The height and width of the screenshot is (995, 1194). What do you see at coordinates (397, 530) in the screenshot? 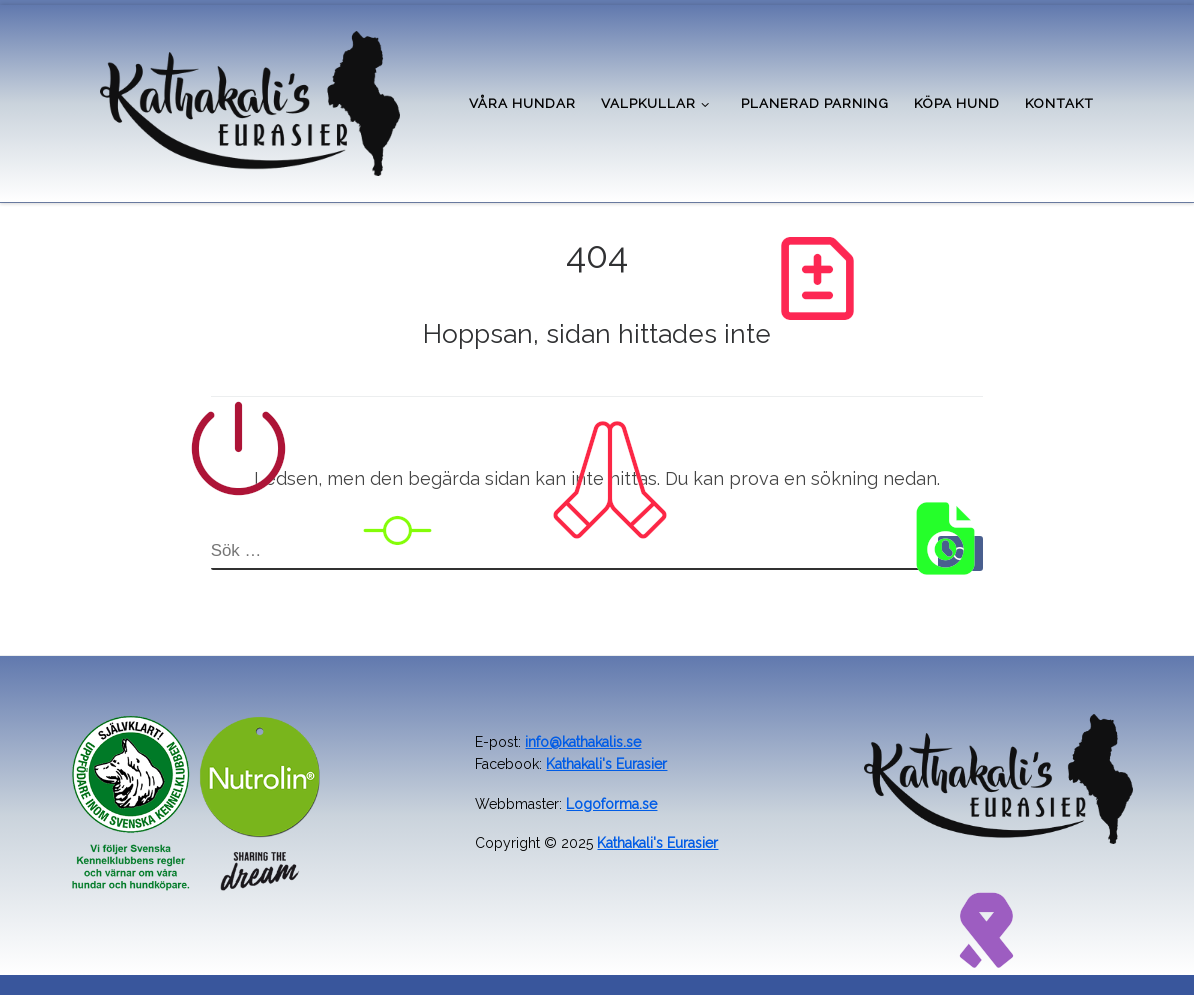
I see `view commit history` at bounding box center [397, 530].